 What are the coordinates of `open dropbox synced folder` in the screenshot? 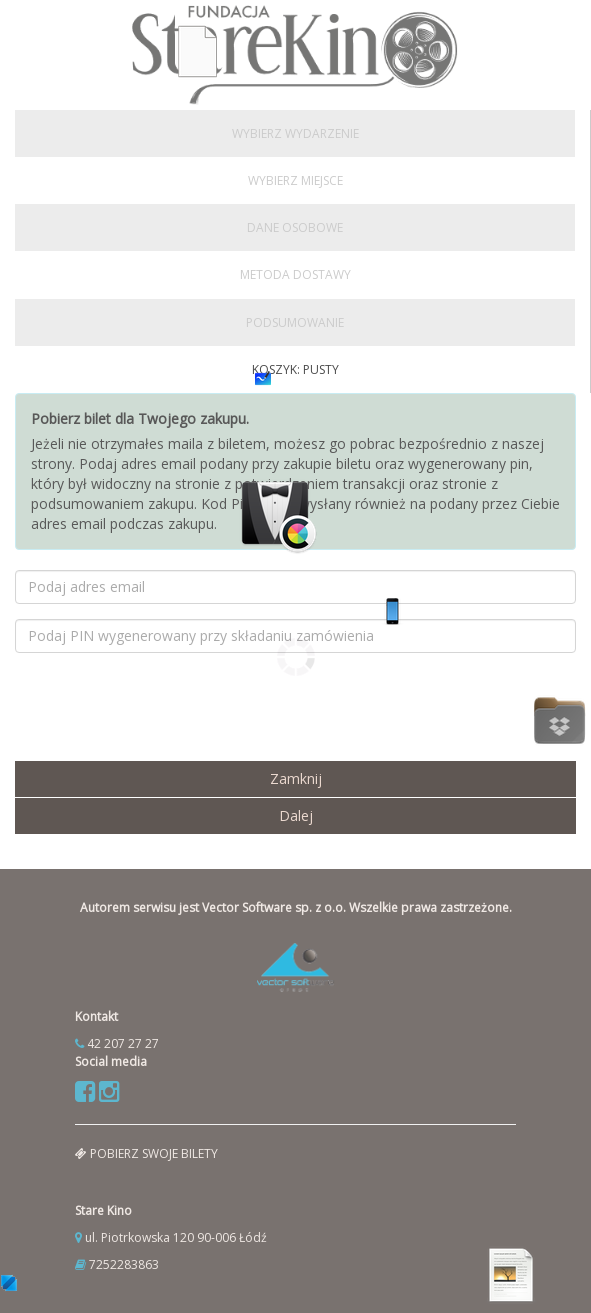 It's located at (559, 720).